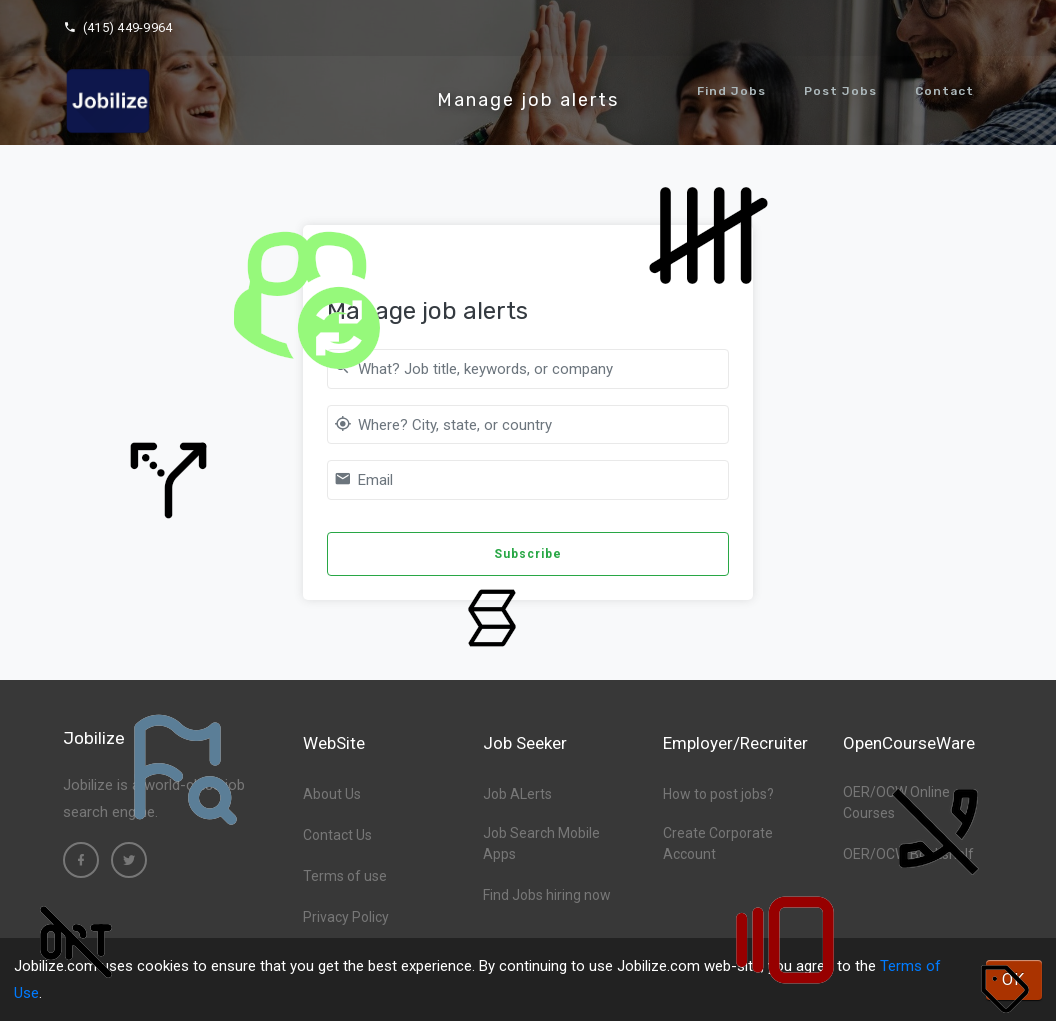 This screenshot has width=1056, height=1021. What do you see at coordinates (1006, 990) in the screenshot?
I see `add a tag or label to an item` at bounding box center [1006, 990].